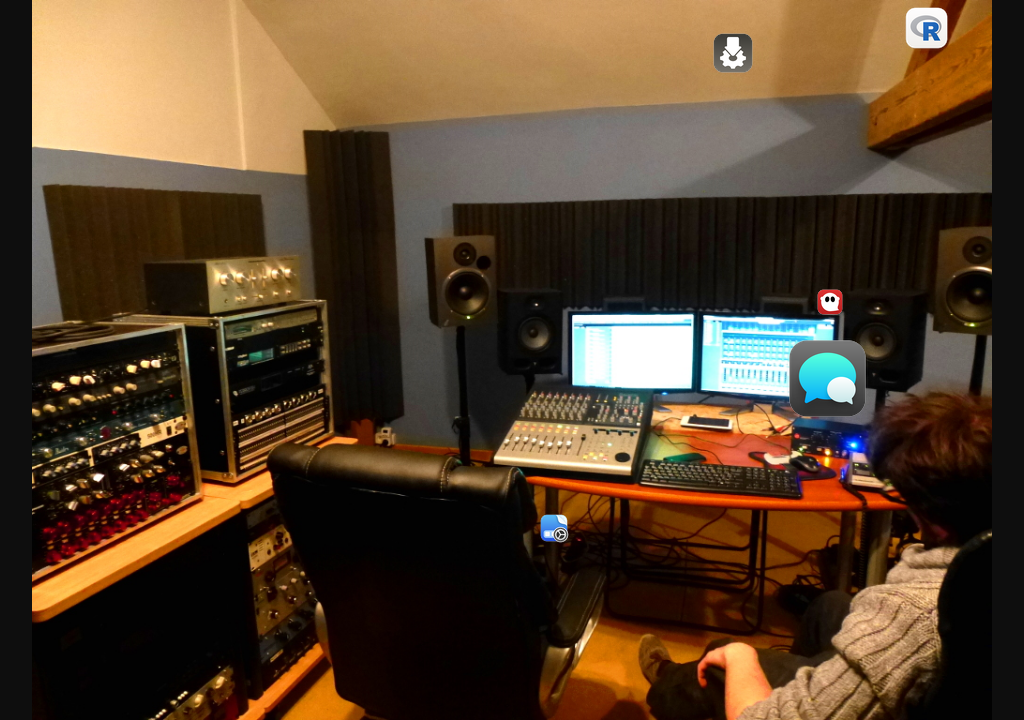 This screenshot has width=1024, height=720. I want to click on open fractal messaging app, so click(827, 378).